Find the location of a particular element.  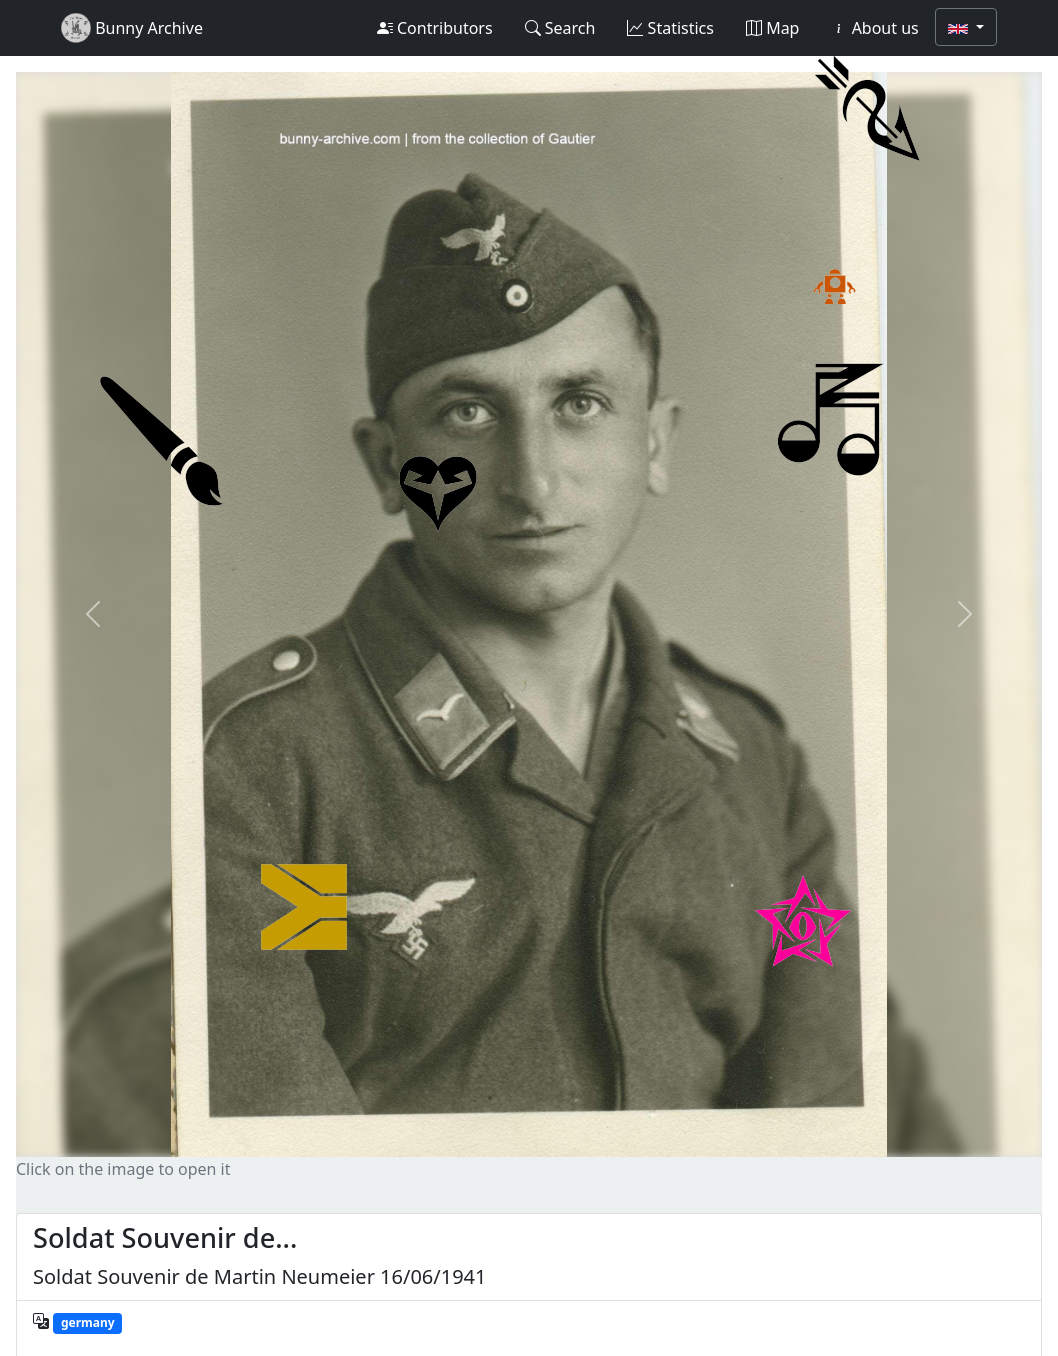

centaur or mythical creature health indicator is located at coordinates (438, 494).